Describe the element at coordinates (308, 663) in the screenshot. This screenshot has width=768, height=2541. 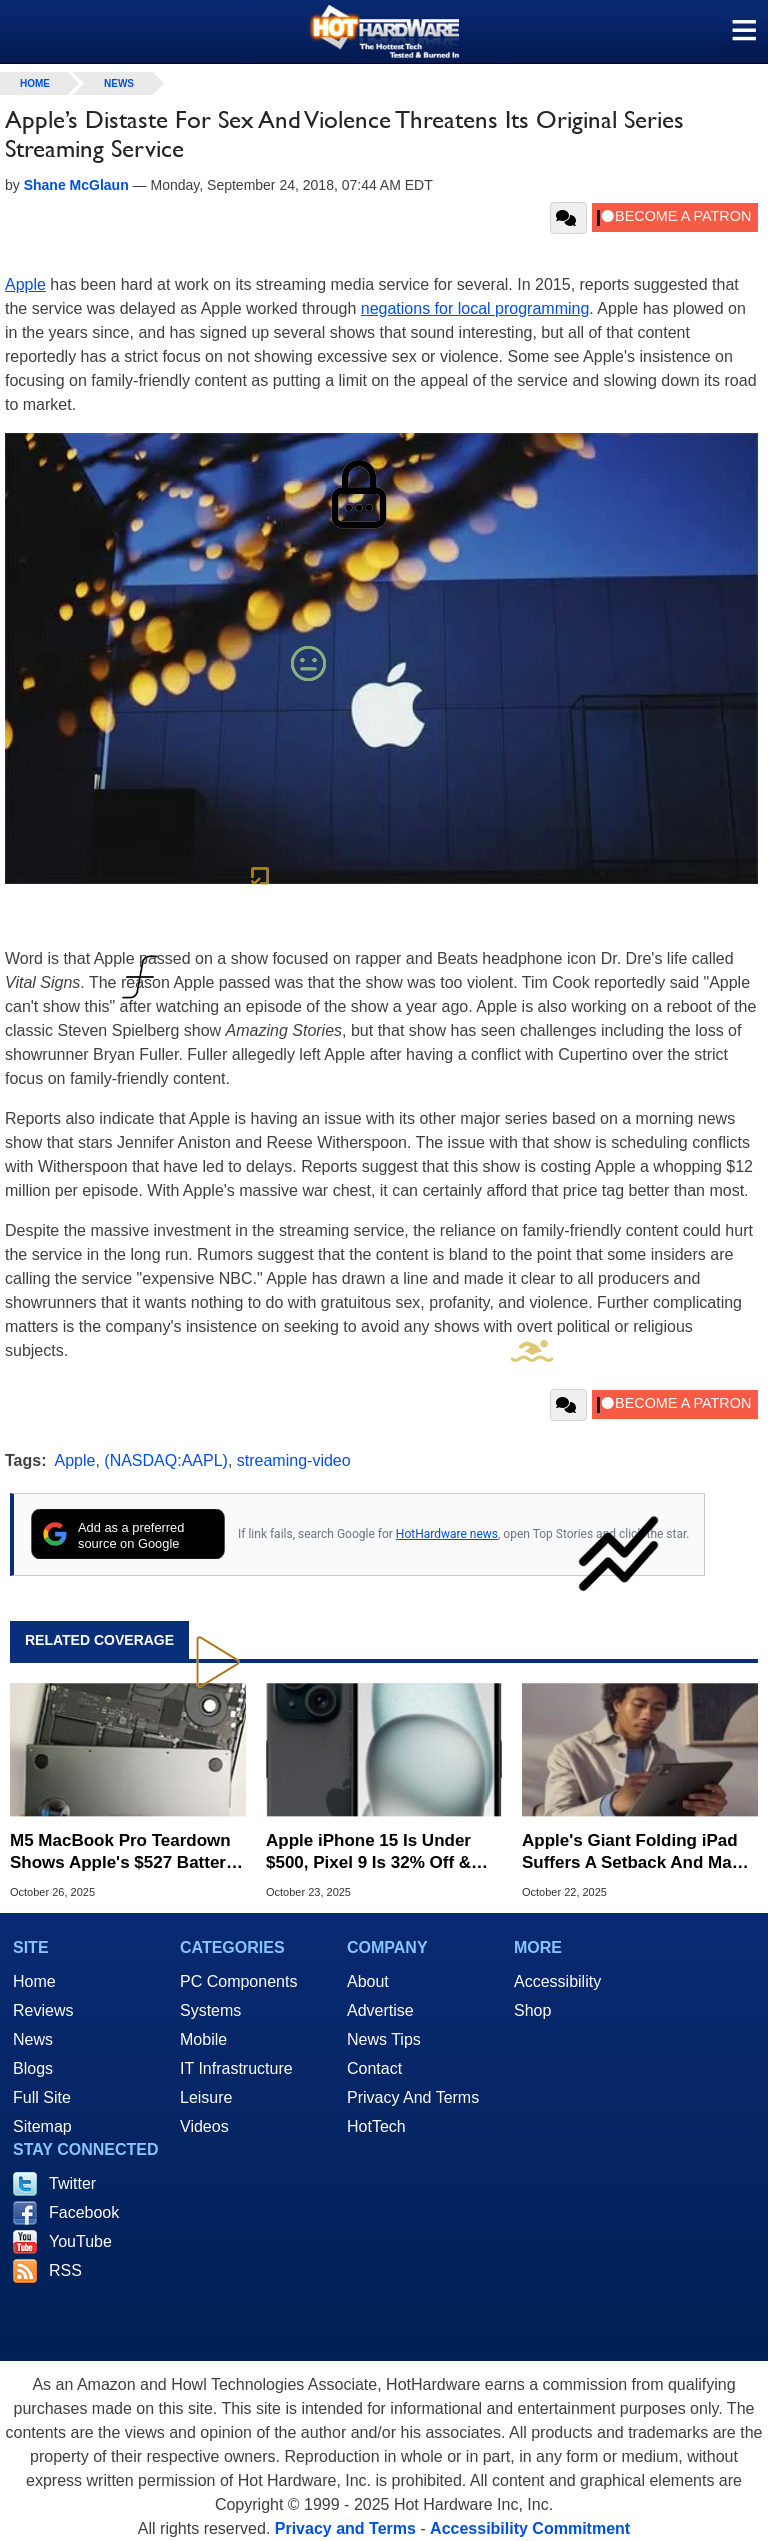
I see `rate your experience as neutral` at that location.